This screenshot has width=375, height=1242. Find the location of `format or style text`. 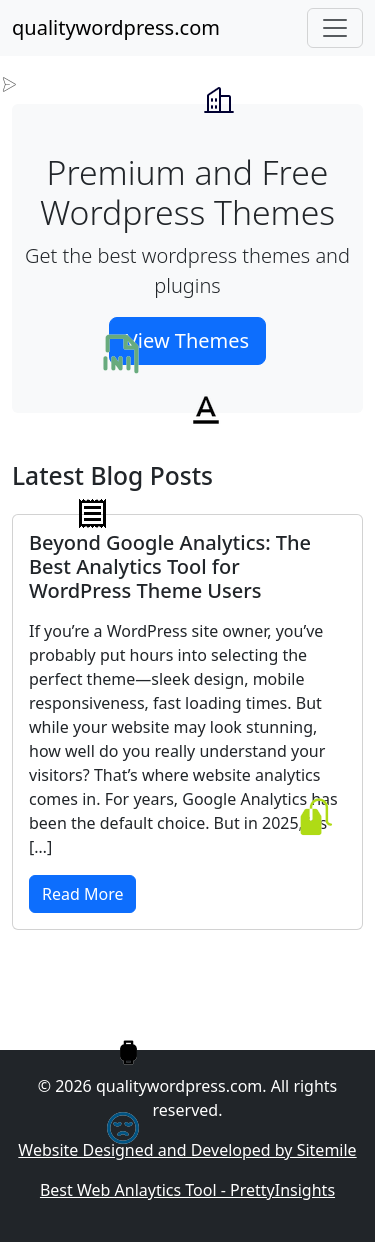

format or style text is located at coordinates (206, 411).